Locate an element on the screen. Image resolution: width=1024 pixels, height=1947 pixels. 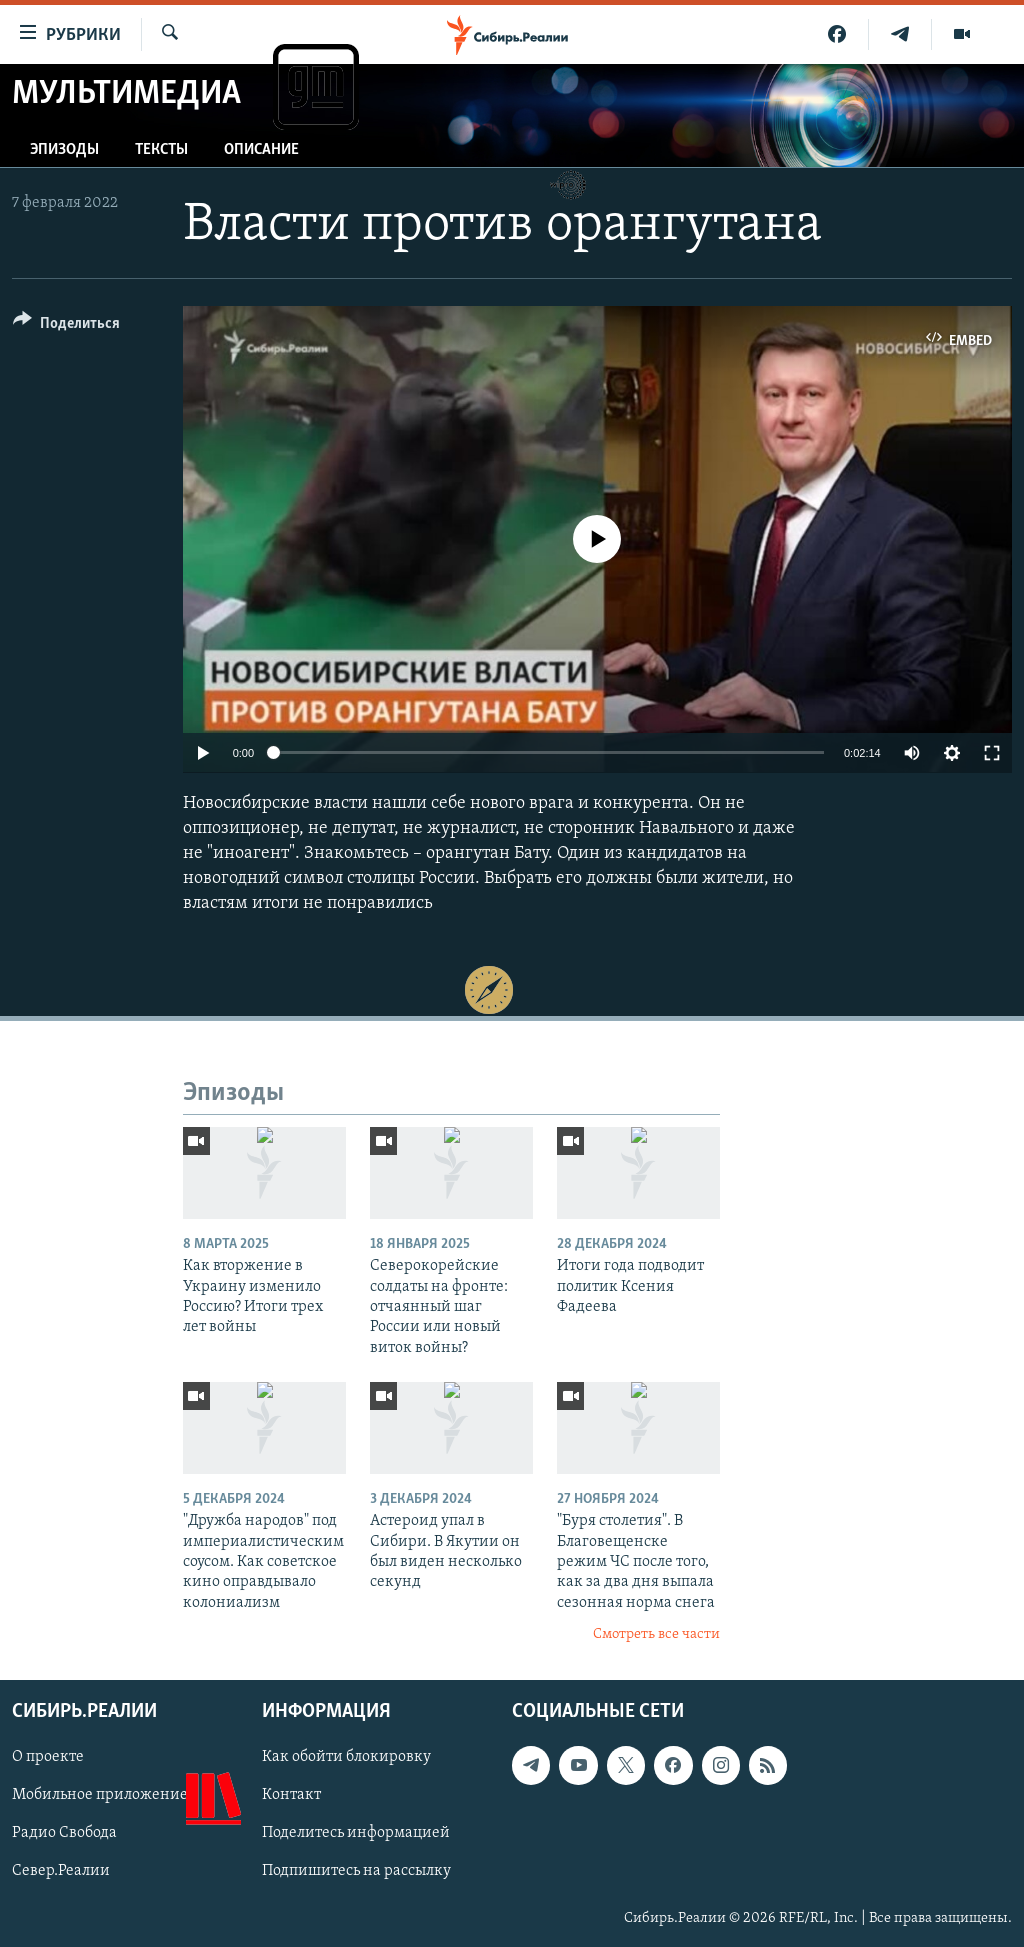
general motors company logo is located at coordinates (316, 87).